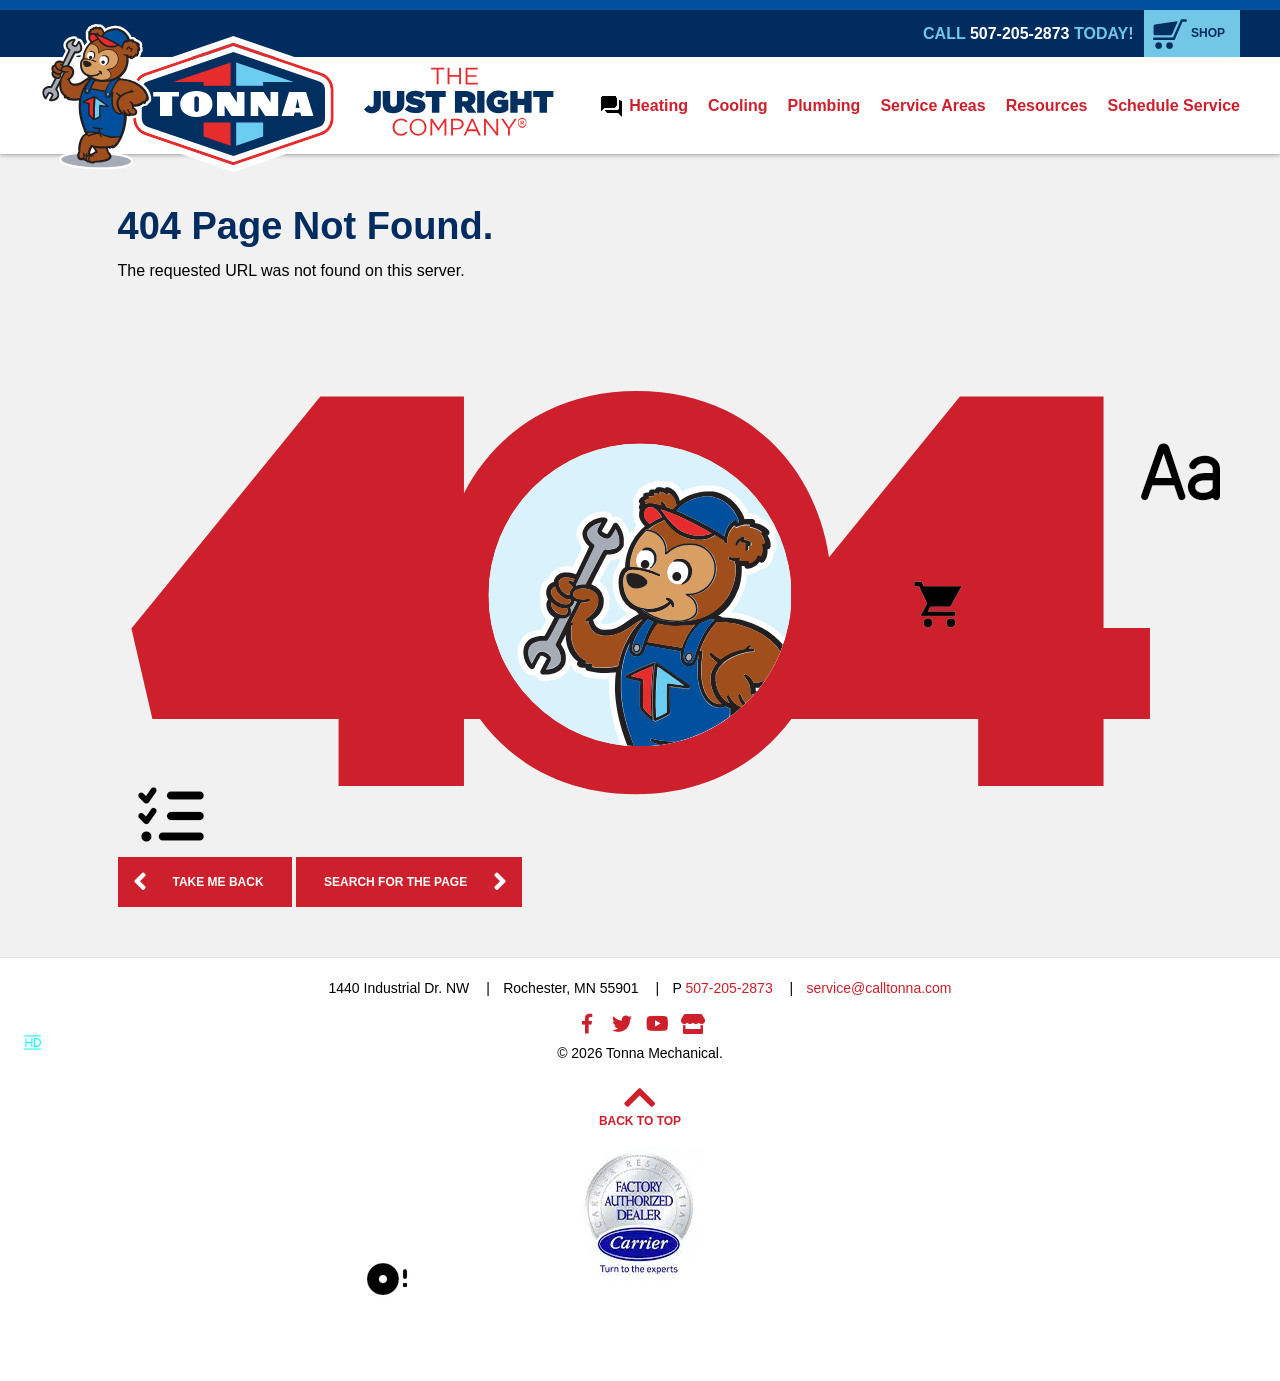 This screenshot has width=1280, height=1381. I want to click on view your task list, so click(171, 816).